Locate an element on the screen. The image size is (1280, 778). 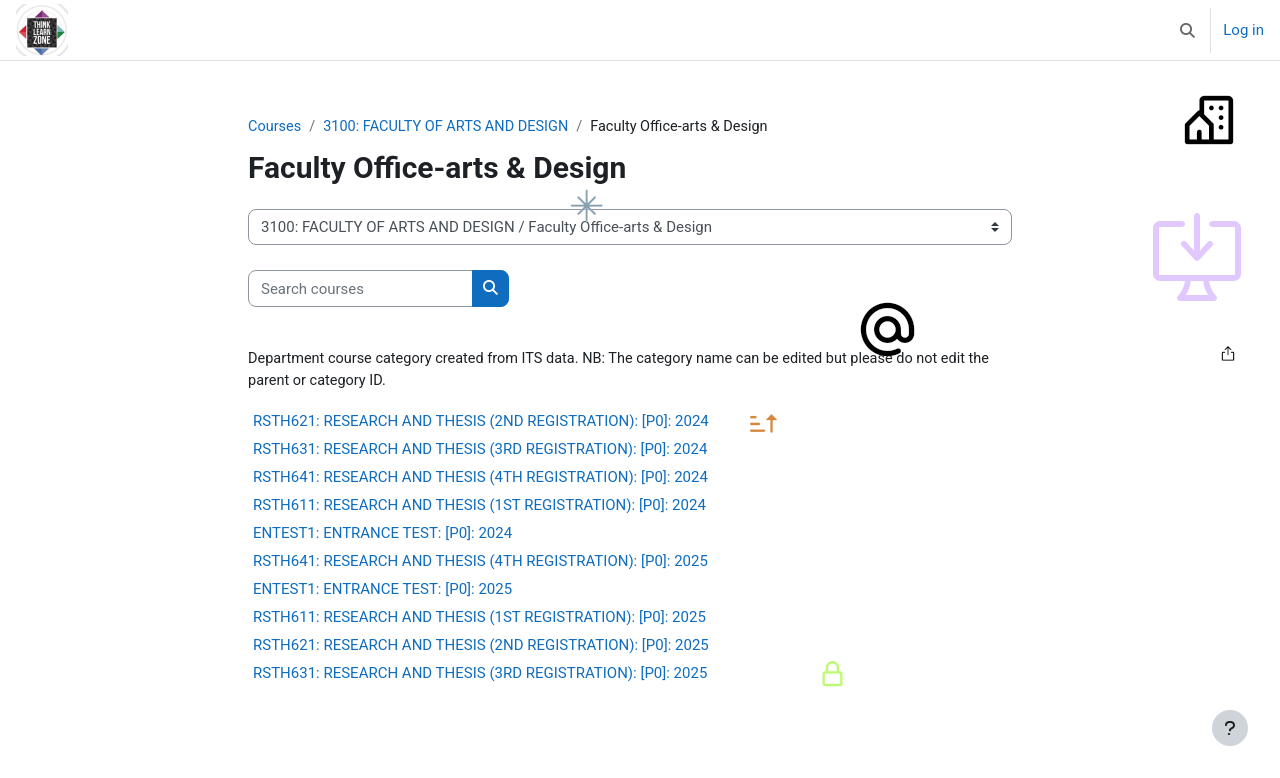
mention or tag a user is located at coordinates (887, 329).